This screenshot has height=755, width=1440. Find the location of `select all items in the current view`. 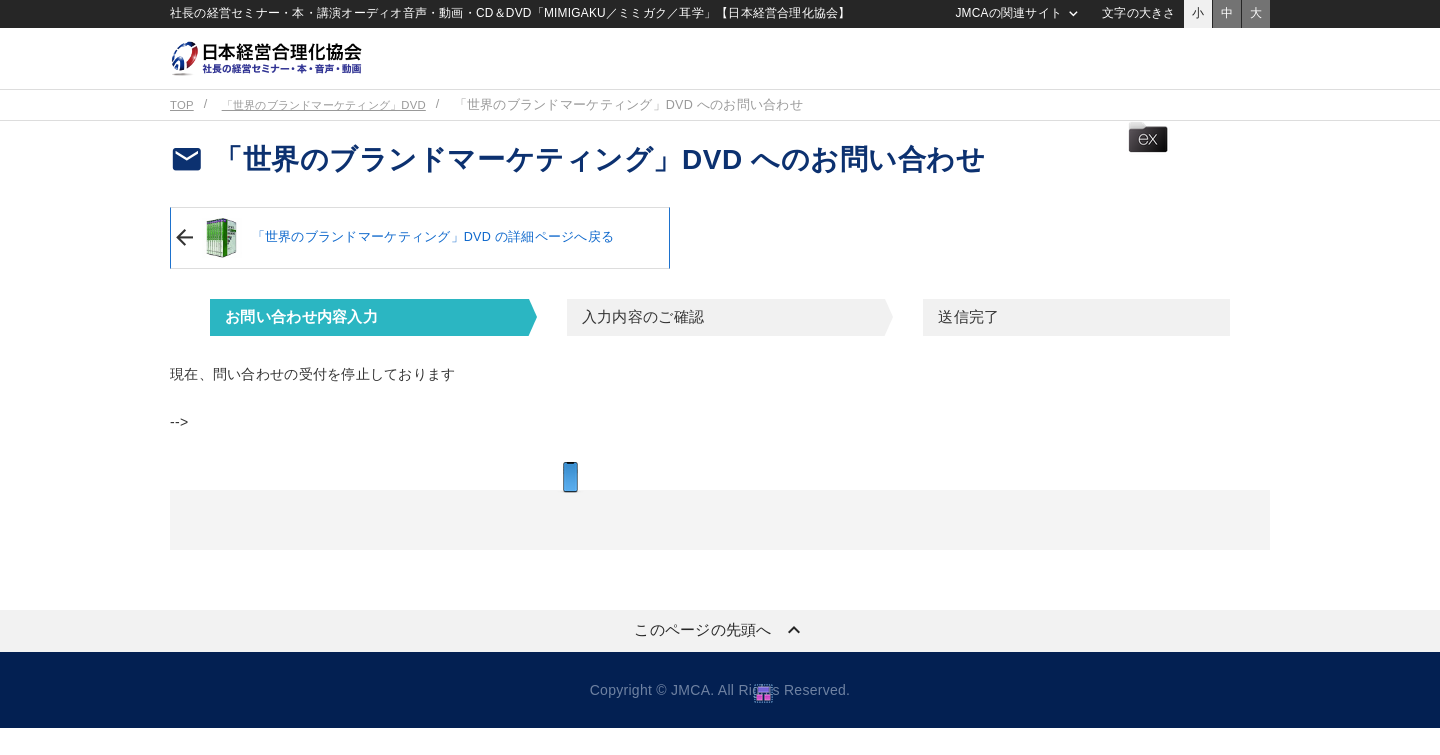

select all items in the current view is located at coordinates (763, 693).